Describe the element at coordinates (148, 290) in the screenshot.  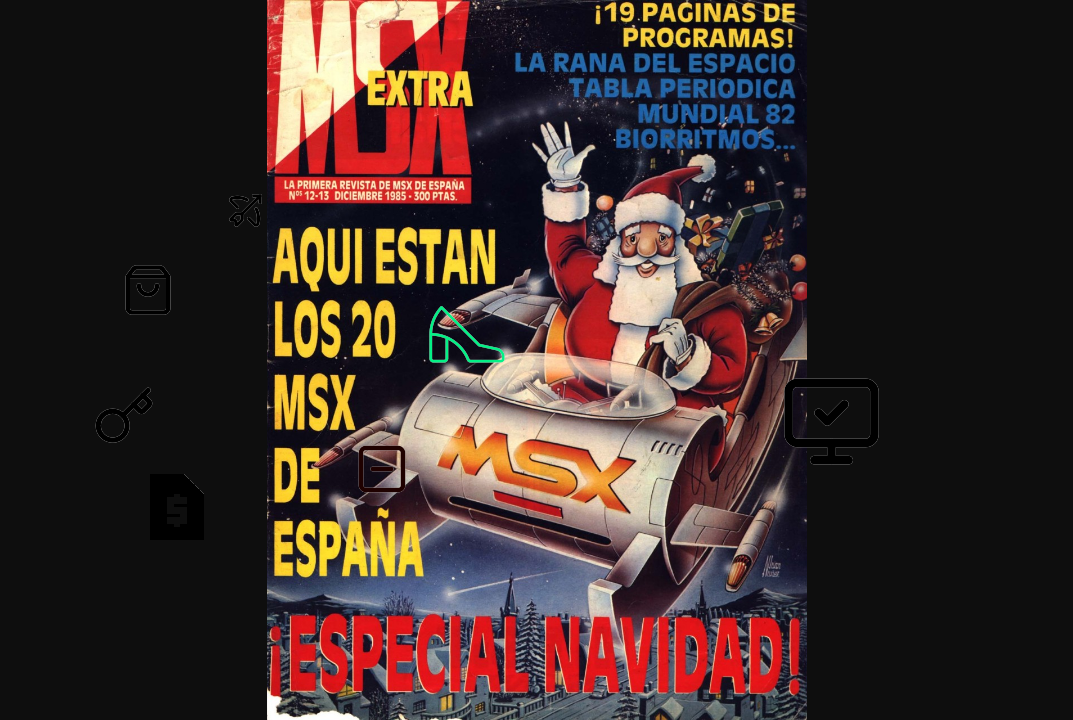
I see `view your shopping cart` at that location.